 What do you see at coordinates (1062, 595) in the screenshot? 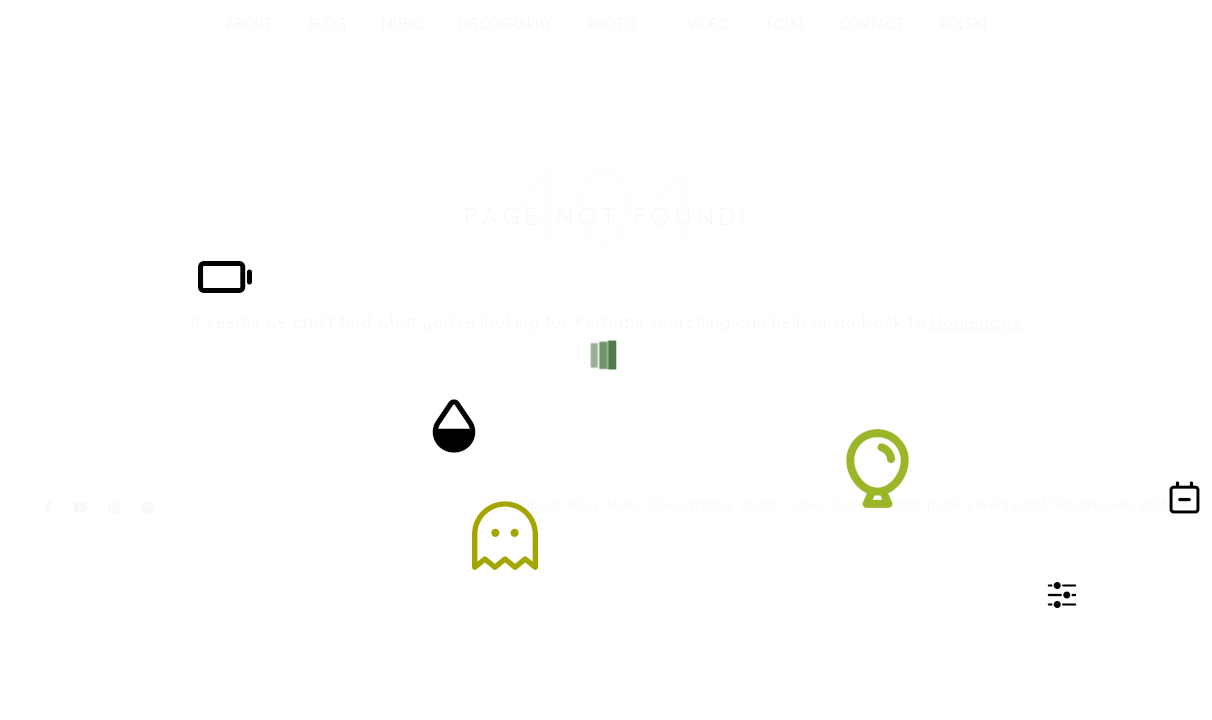
I see `adjust settings or preferences` at bounding box center [1062, 595].